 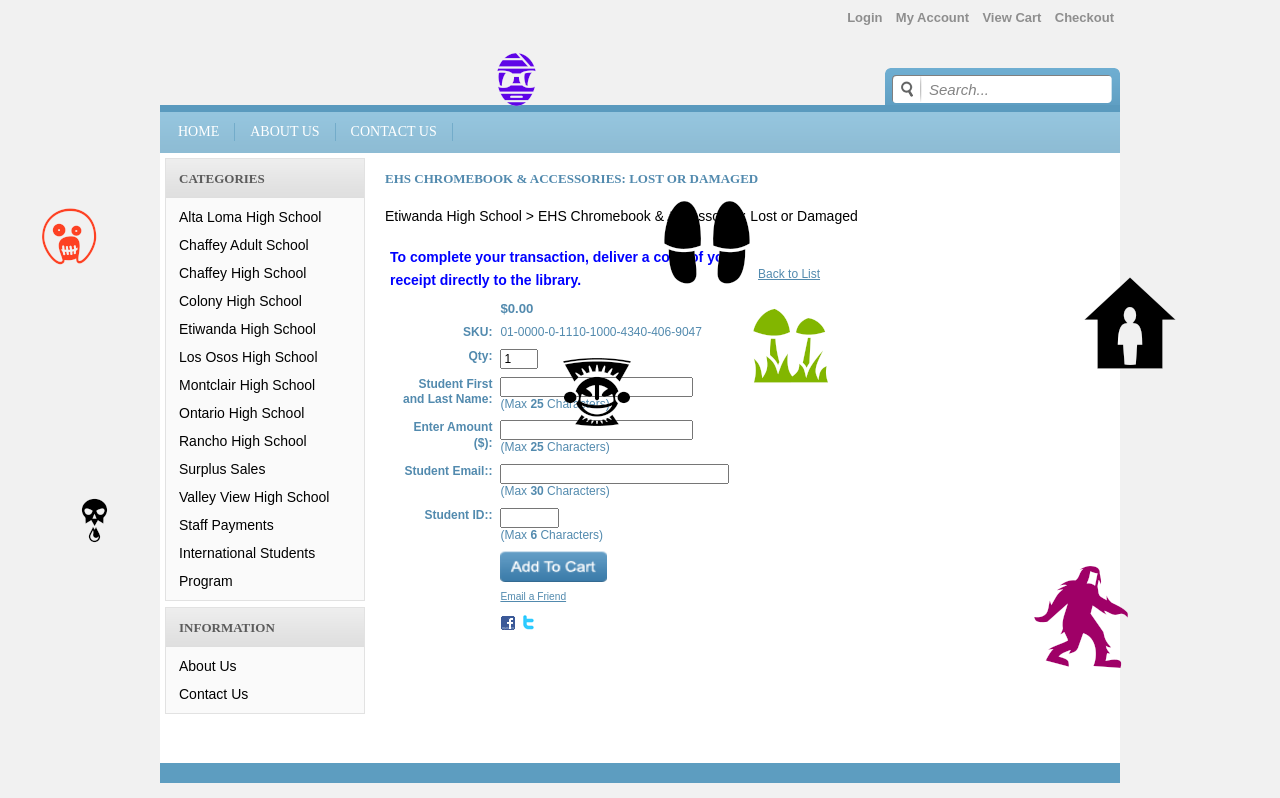 I want to click on forage for mushrooms in the wild, so click(x=790, y=343).